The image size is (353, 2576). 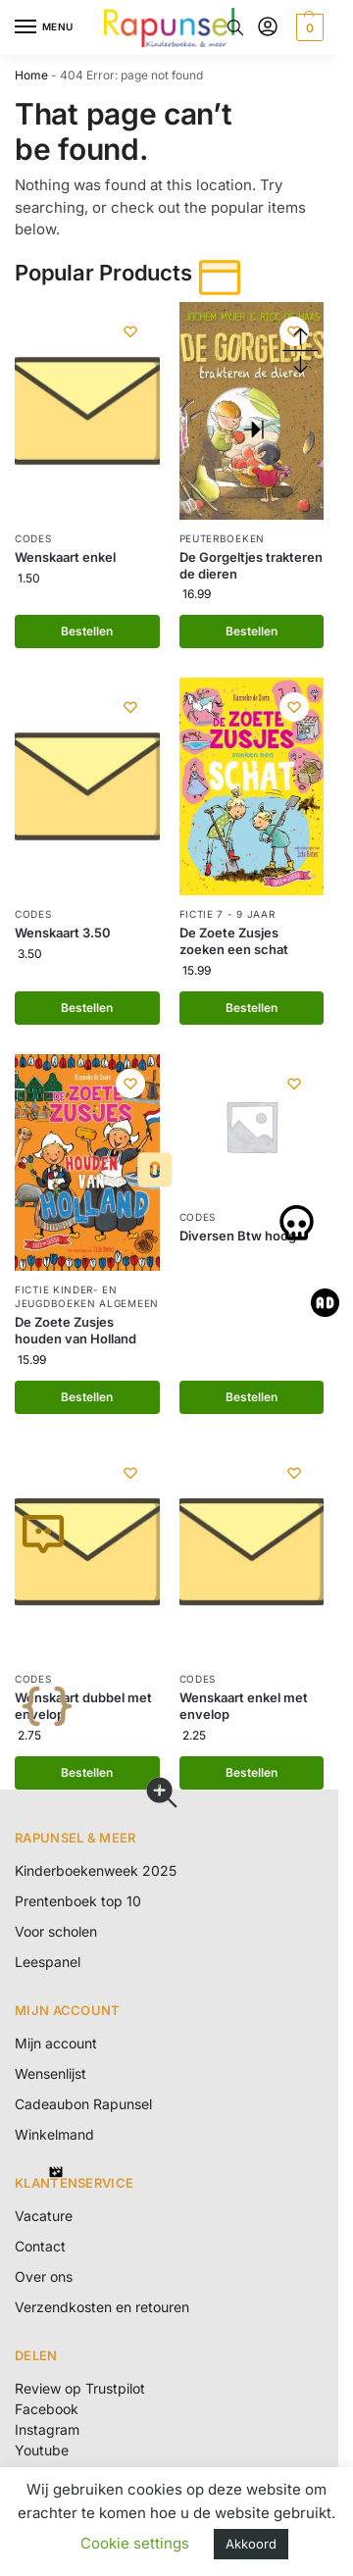 I want to click on go to end of content or list, so click(x=254, y=429).